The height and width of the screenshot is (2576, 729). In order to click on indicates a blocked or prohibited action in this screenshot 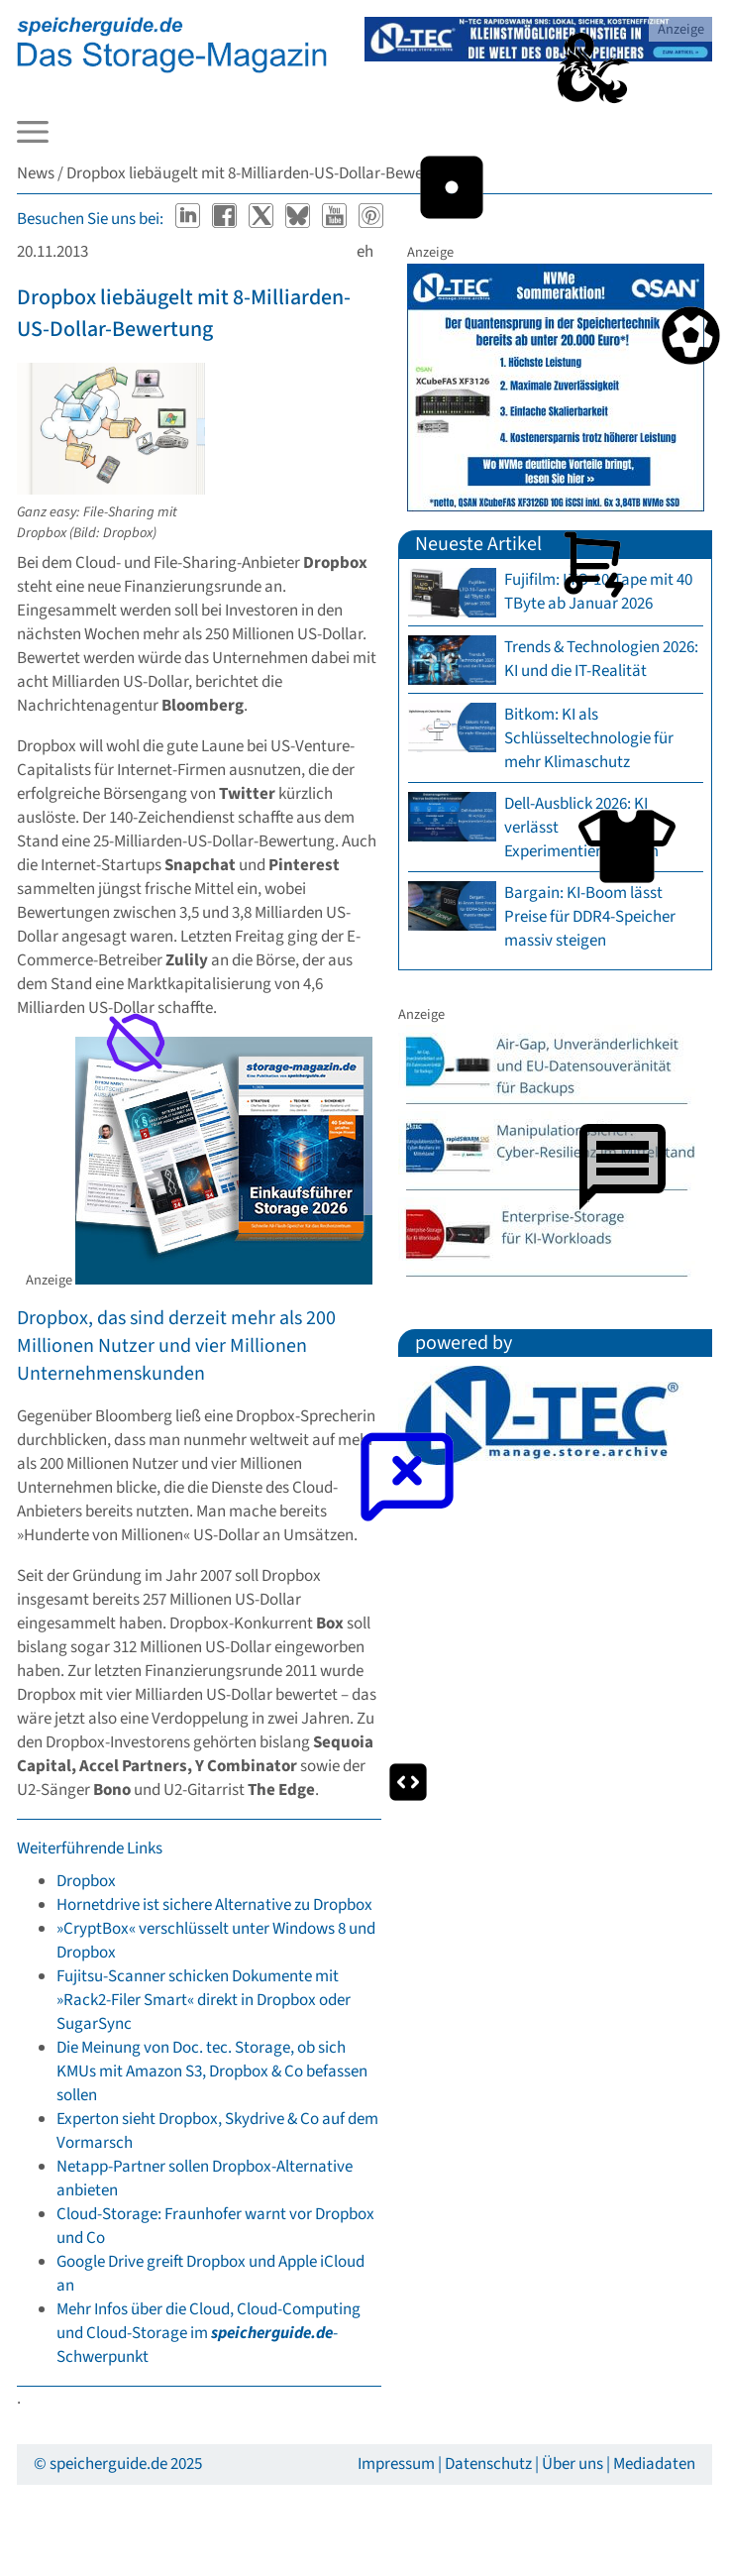, I will do `click(136, 1043)`.